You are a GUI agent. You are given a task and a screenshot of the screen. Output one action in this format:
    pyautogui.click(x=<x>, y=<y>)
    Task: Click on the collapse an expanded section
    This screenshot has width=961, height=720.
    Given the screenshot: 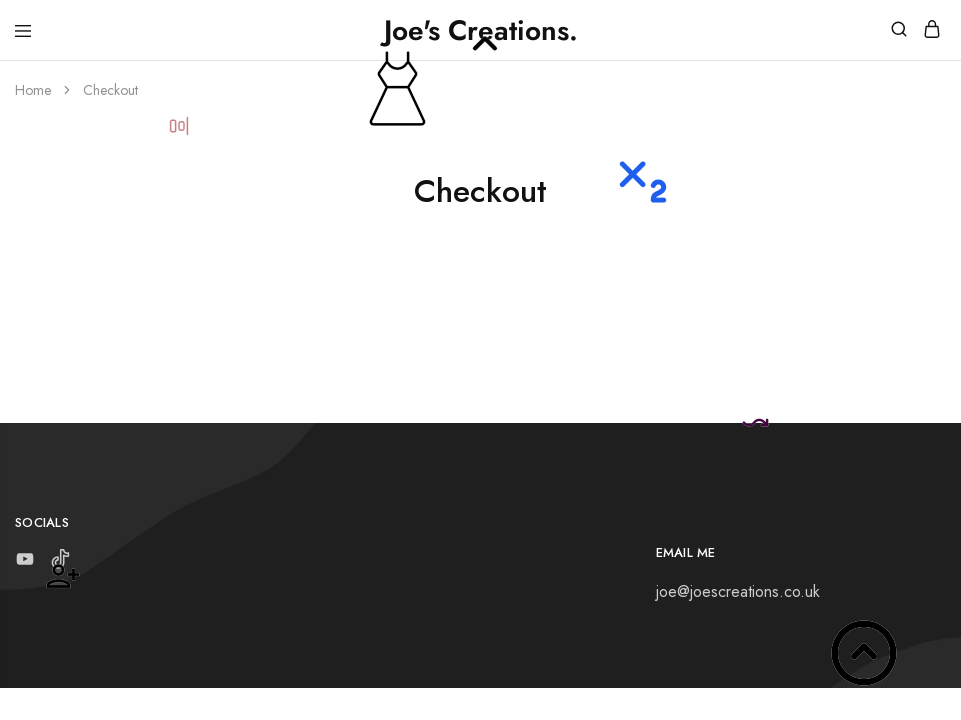 What is the action you would take?
    pyautogui.click(x=485, y=44)
    